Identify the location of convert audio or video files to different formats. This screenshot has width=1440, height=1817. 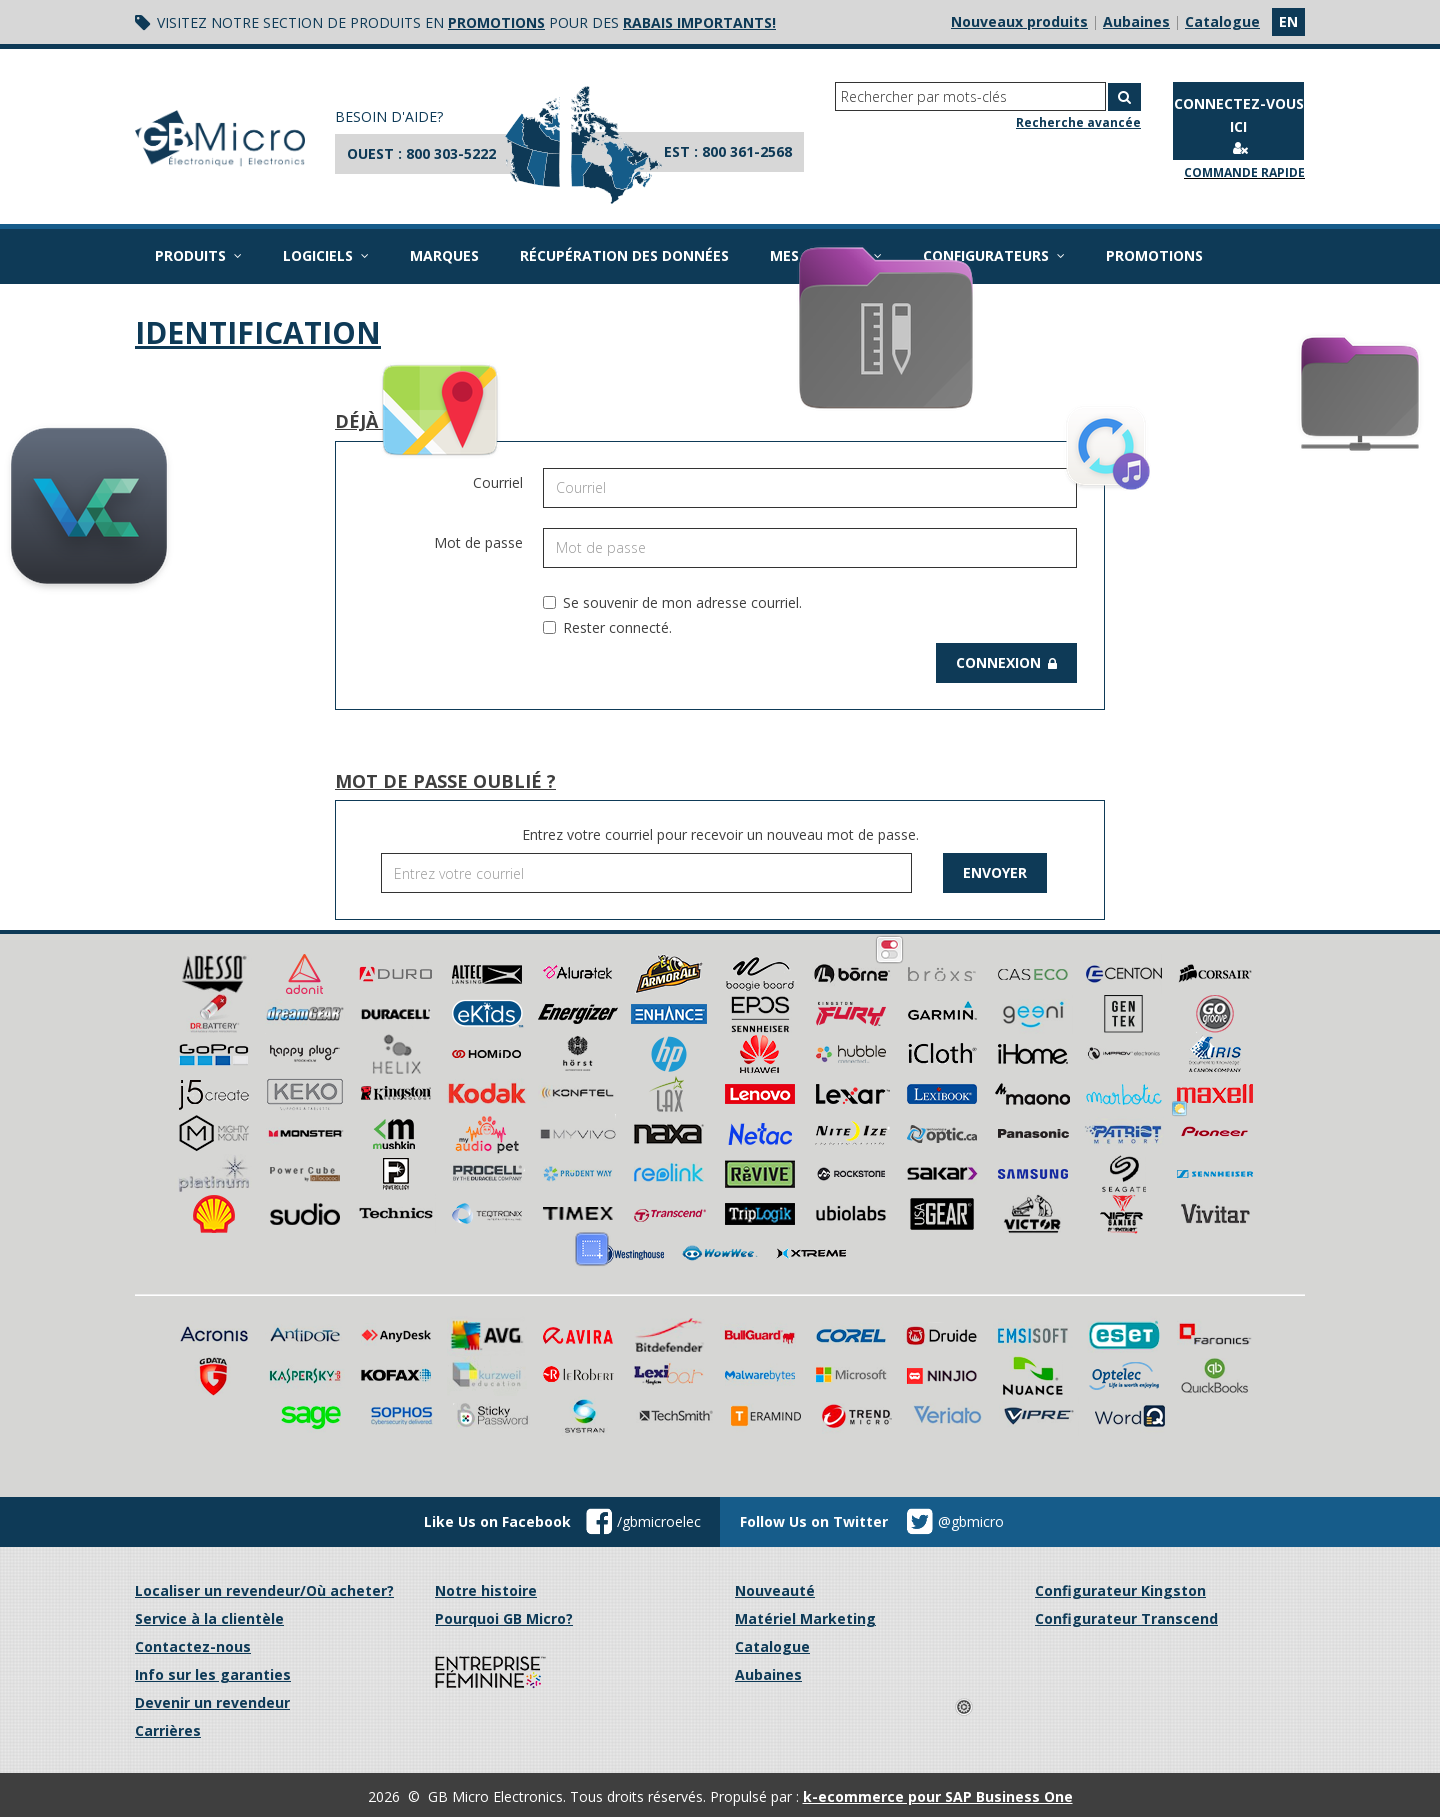
(1106, 446).